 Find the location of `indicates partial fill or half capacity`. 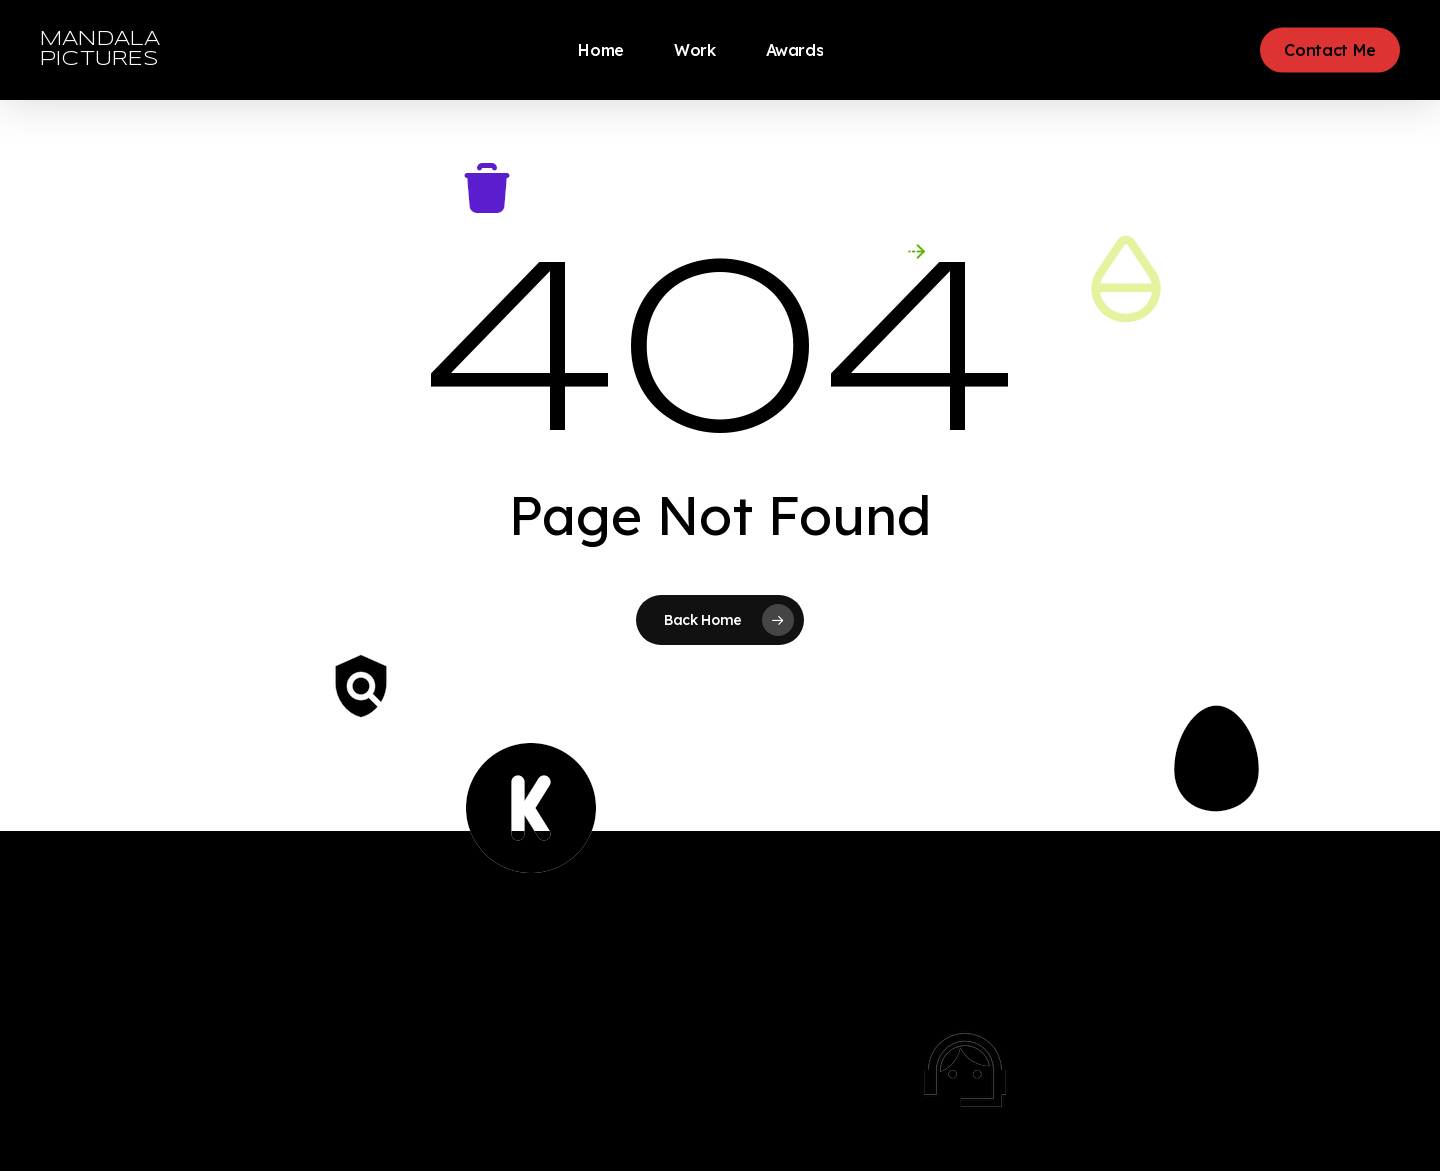

indicates partial fill or half capacity is located at coordinates (1126, 279).